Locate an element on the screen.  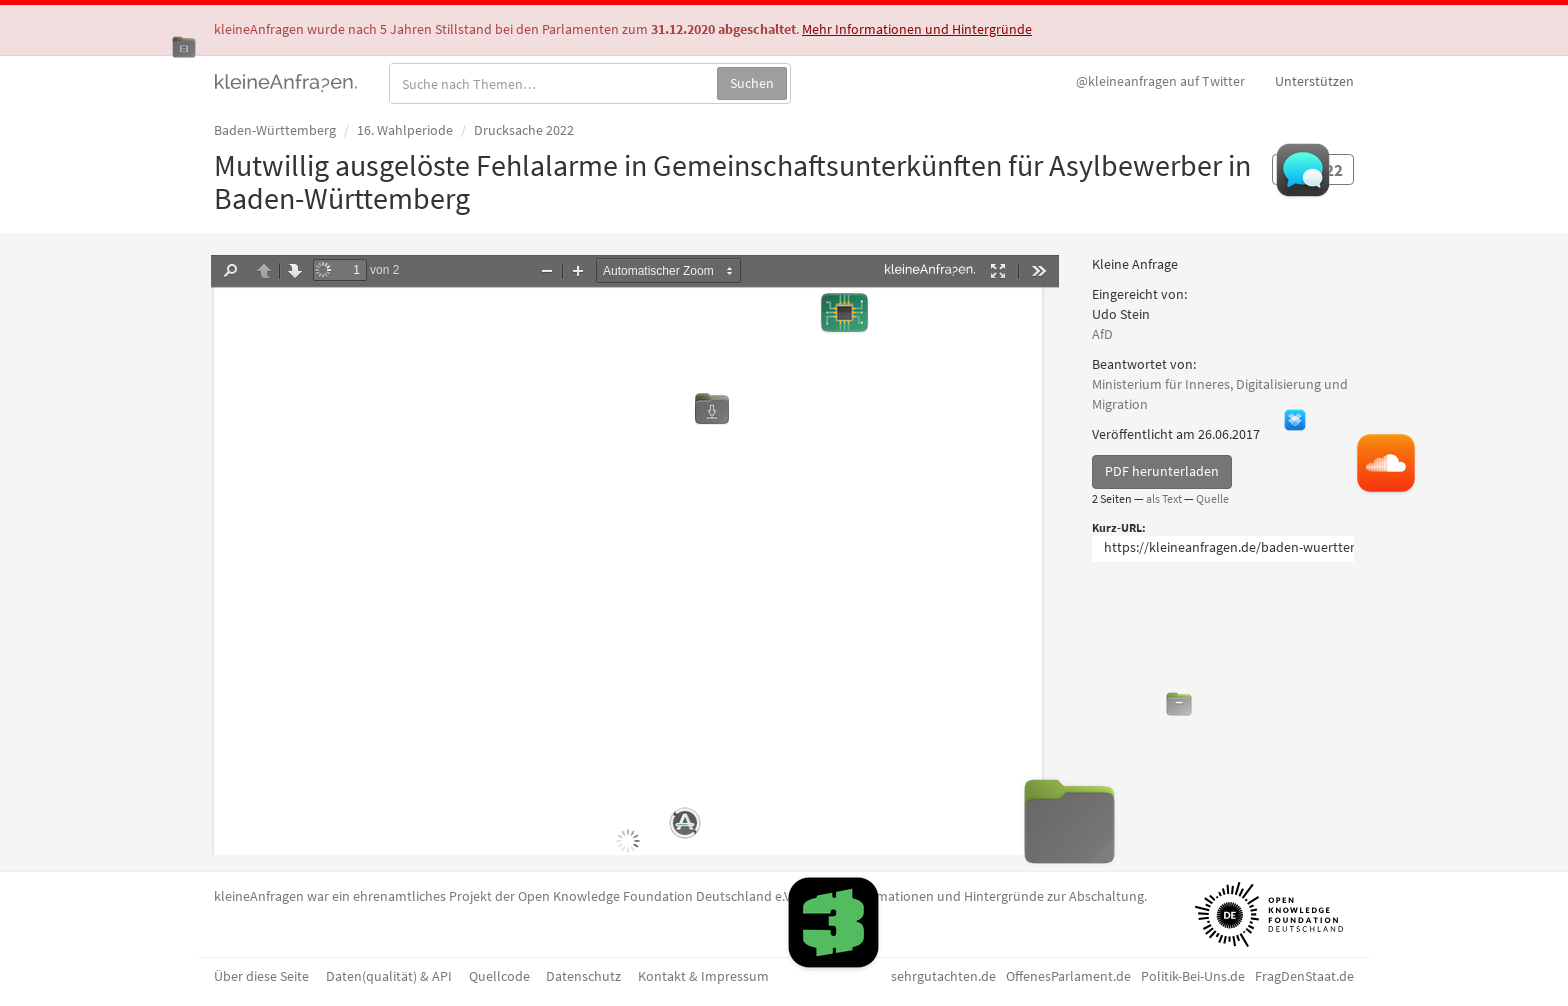
open your videos folder is located at coordinates (184, 47).